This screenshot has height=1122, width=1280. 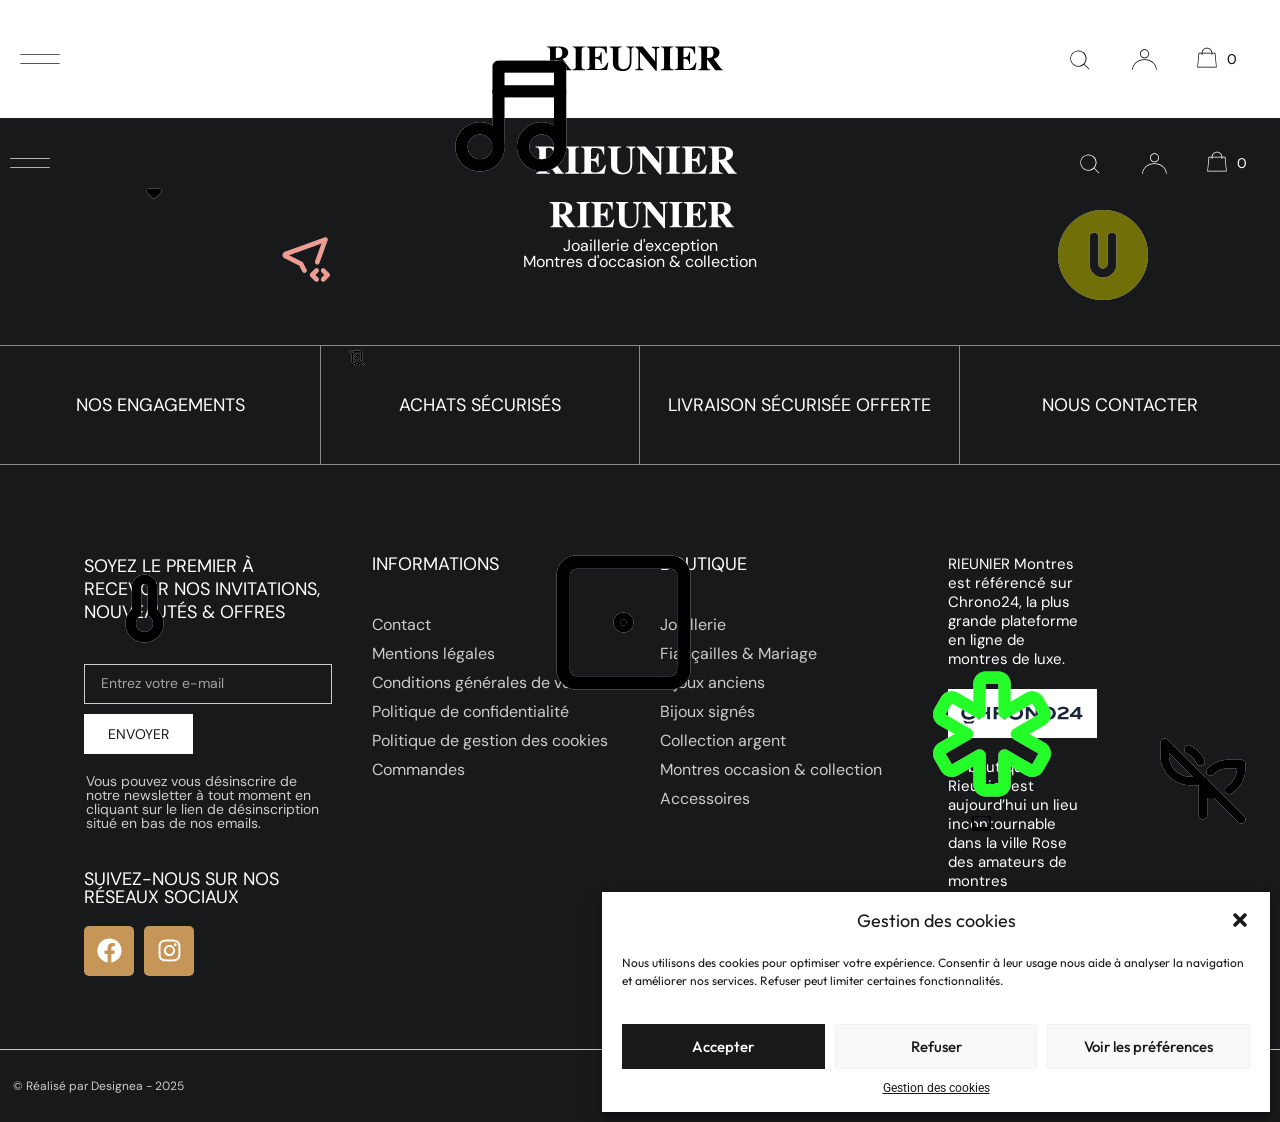 What do you see at coordinates (623, 622) in the screenshot?
I see `roll the dice or generate a random result` at bounding box center [623, 622].